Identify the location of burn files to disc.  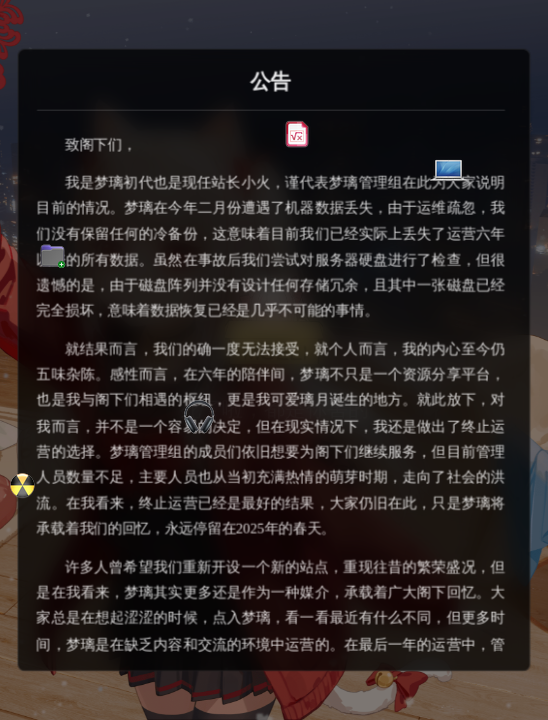
(22, 485).